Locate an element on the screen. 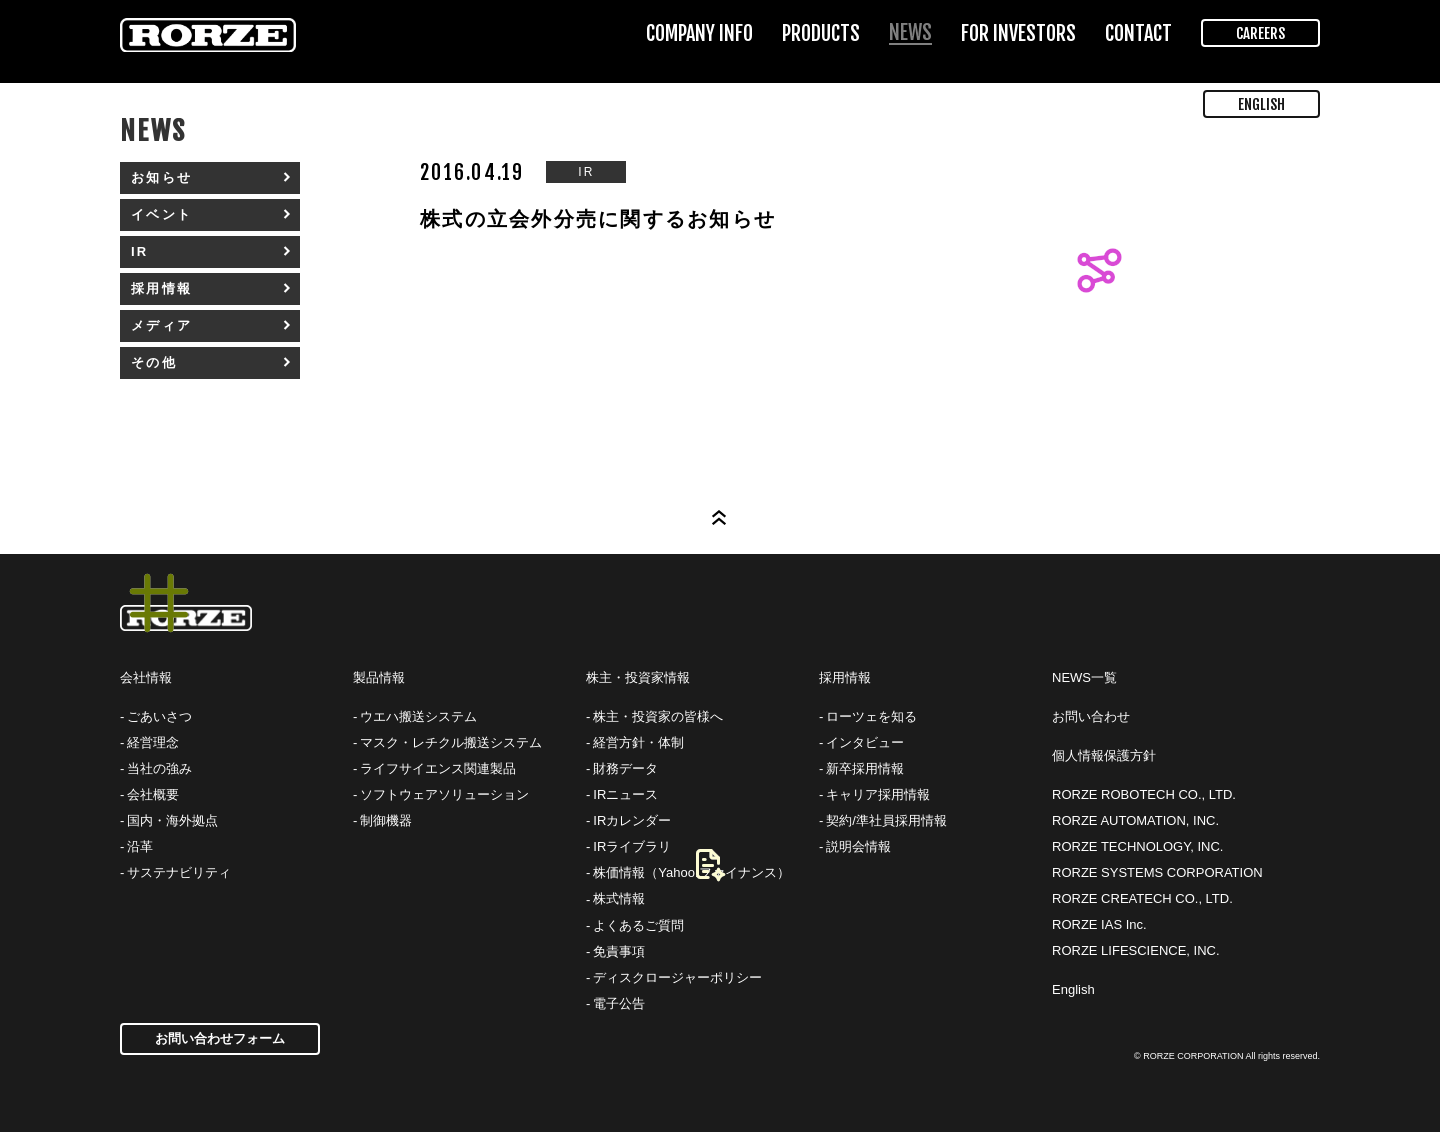 This screenshot has width=1440, height=1132. view data point connections or relationships is located at coordinates (1099, 270).